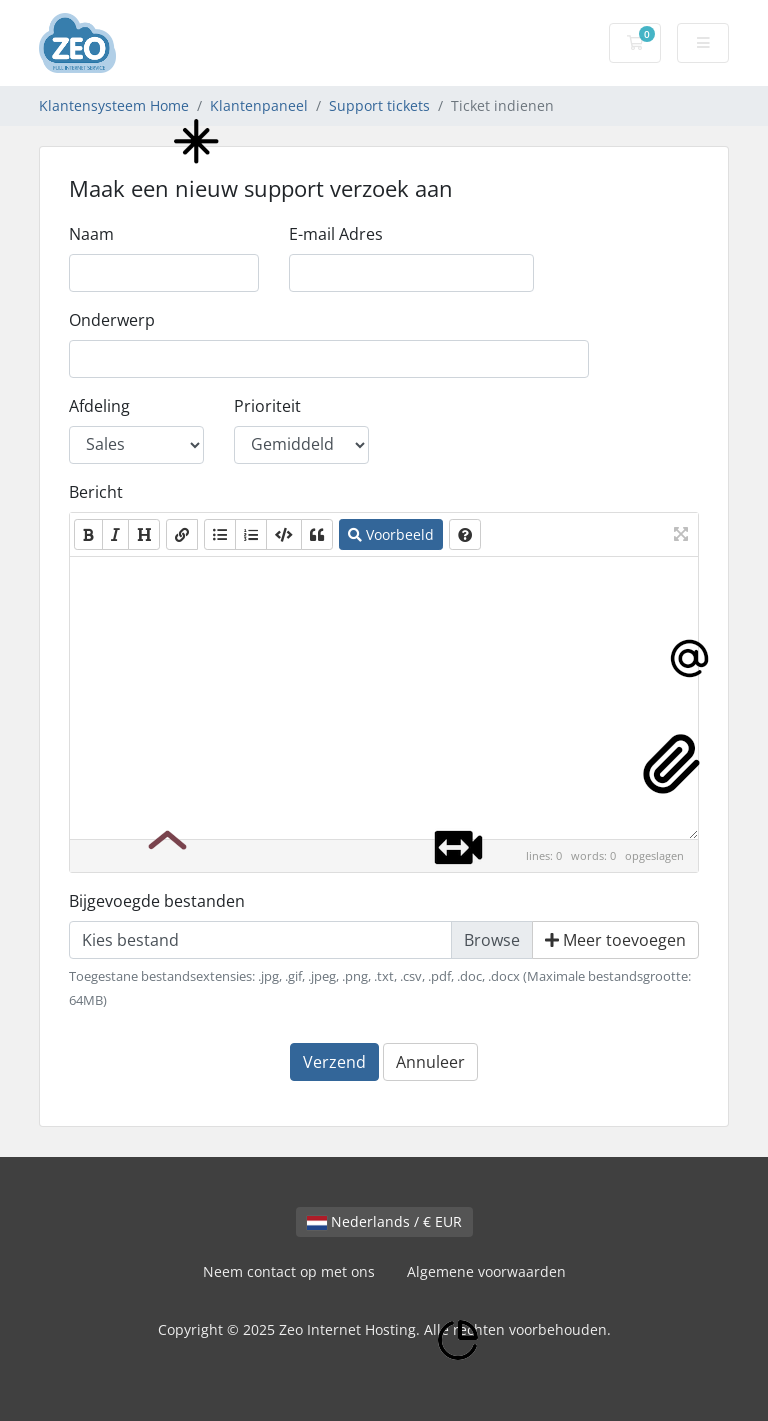 This screenshot has height=1421, width=768. I want to click on compose a new email, so click(689, 658).